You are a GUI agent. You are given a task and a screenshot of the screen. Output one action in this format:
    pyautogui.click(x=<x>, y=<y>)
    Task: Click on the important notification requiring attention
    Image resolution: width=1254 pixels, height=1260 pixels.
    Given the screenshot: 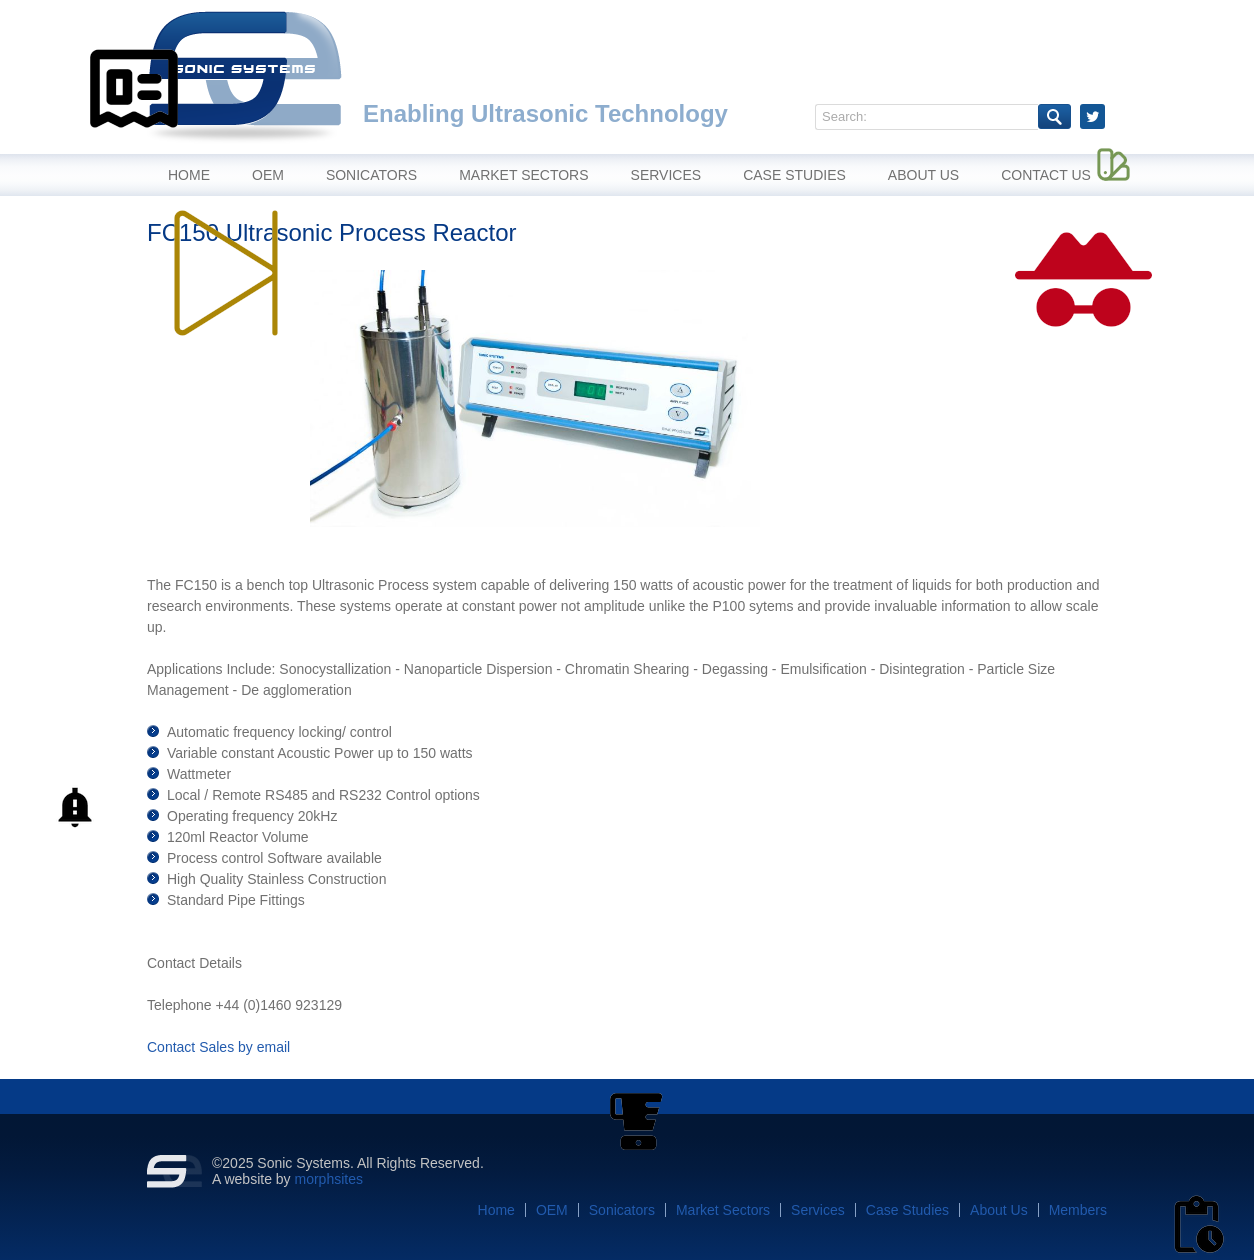 What is the action you would take?
    pyautogui.click(x=75, y=807)
    